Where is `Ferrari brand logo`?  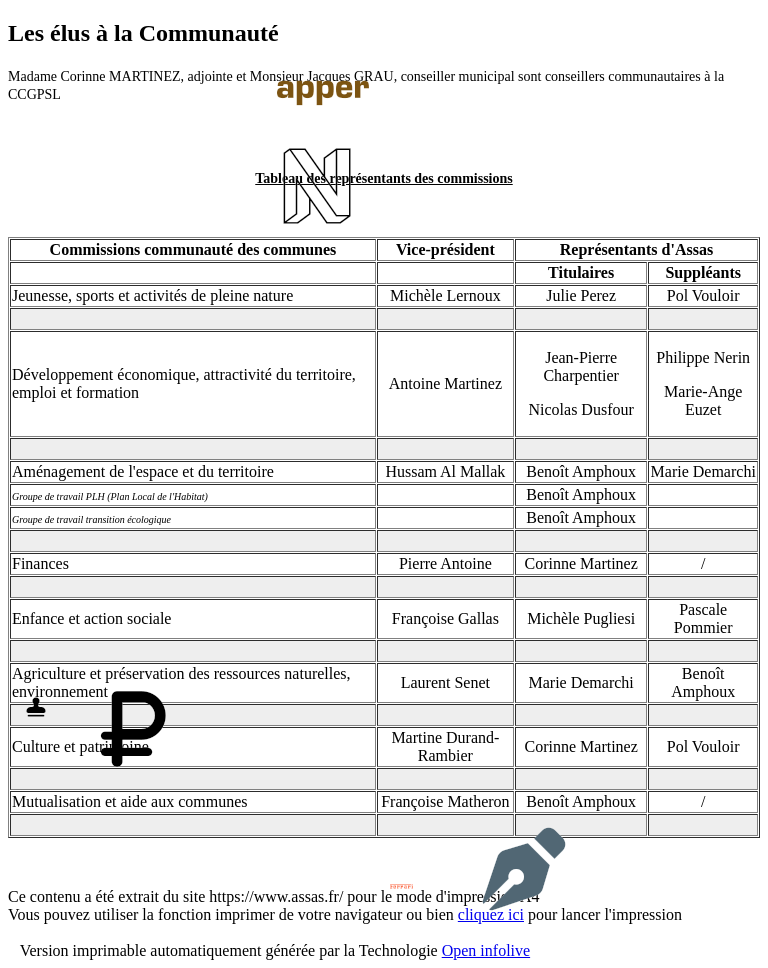 Ferrari brand logo is located at coordinates (401, 886).